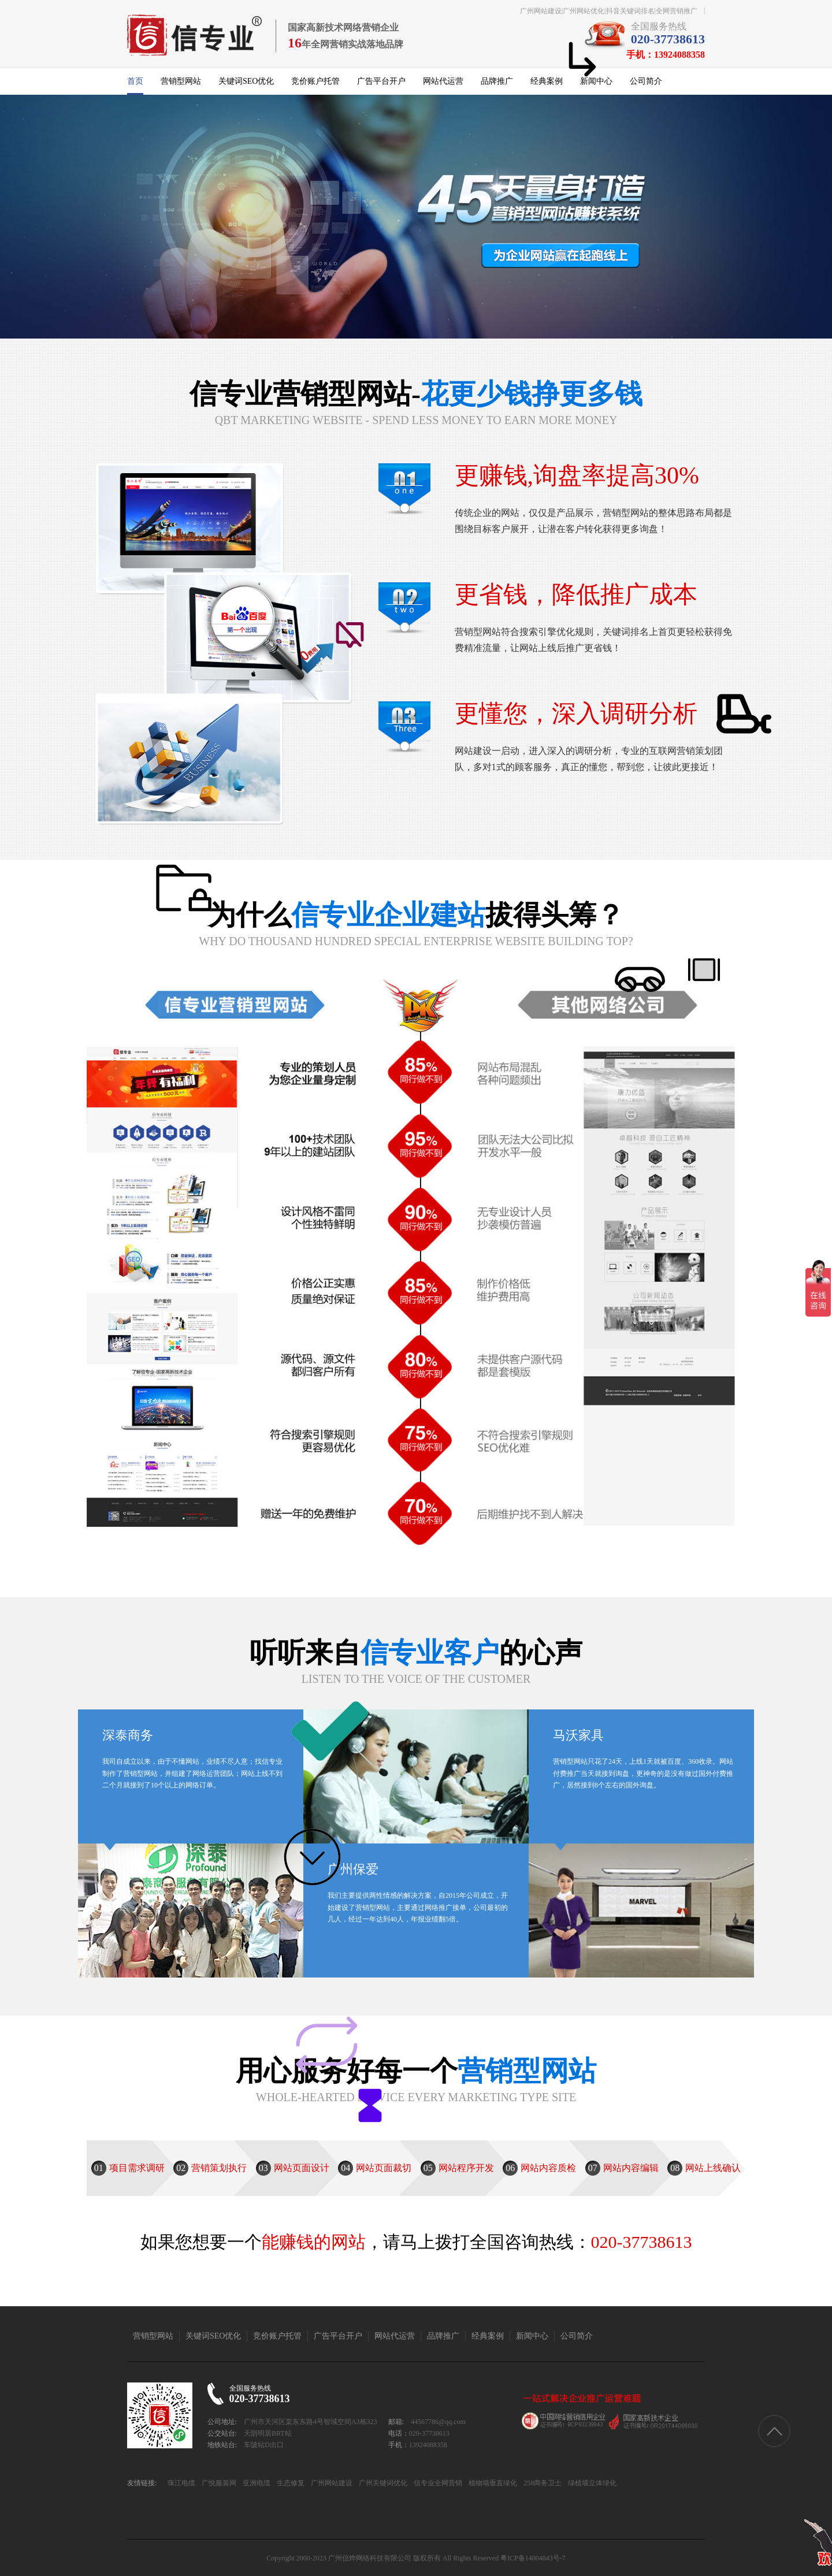 The image size is (832, 2576). I want to click on indicates loading or processing in progress, so click(370, 2105).